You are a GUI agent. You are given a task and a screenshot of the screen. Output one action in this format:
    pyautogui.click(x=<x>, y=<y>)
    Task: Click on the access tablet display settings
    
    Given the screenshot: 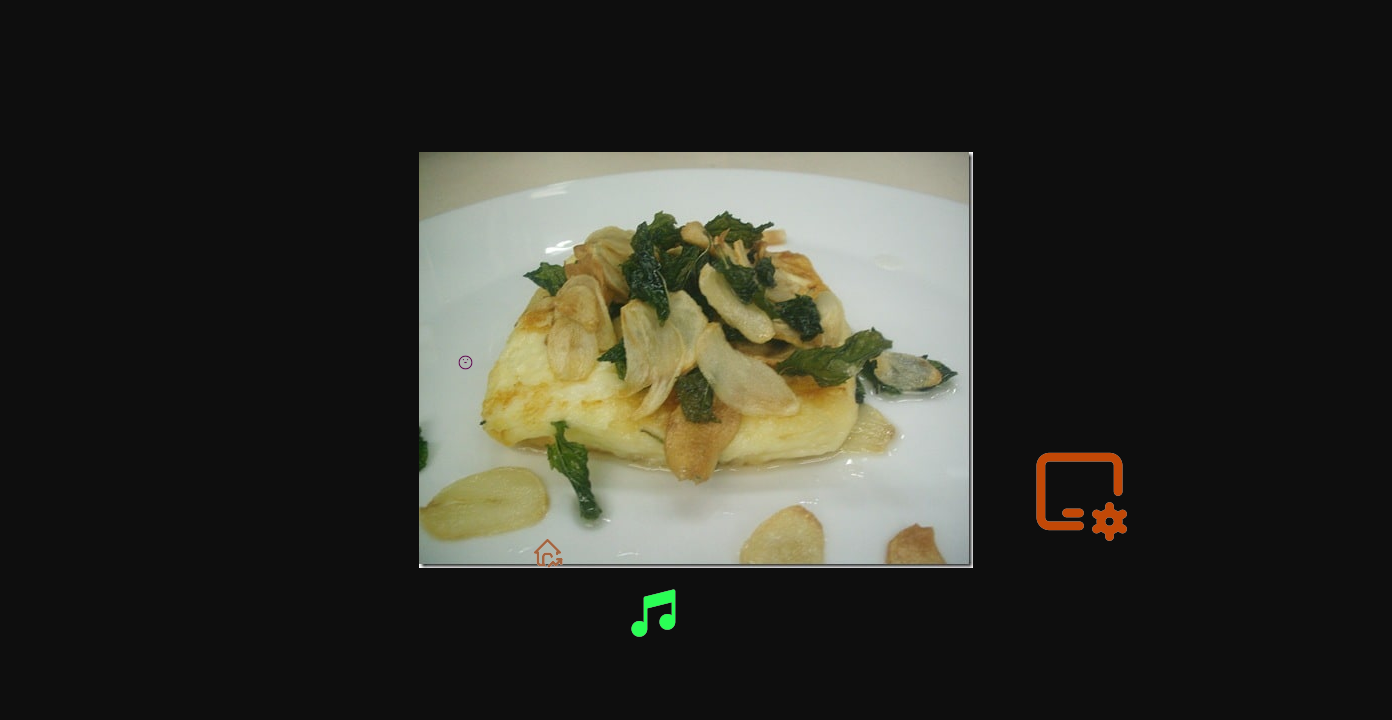 What is the action you would take?
    pyautogui.click(x=1079, y=491)
    